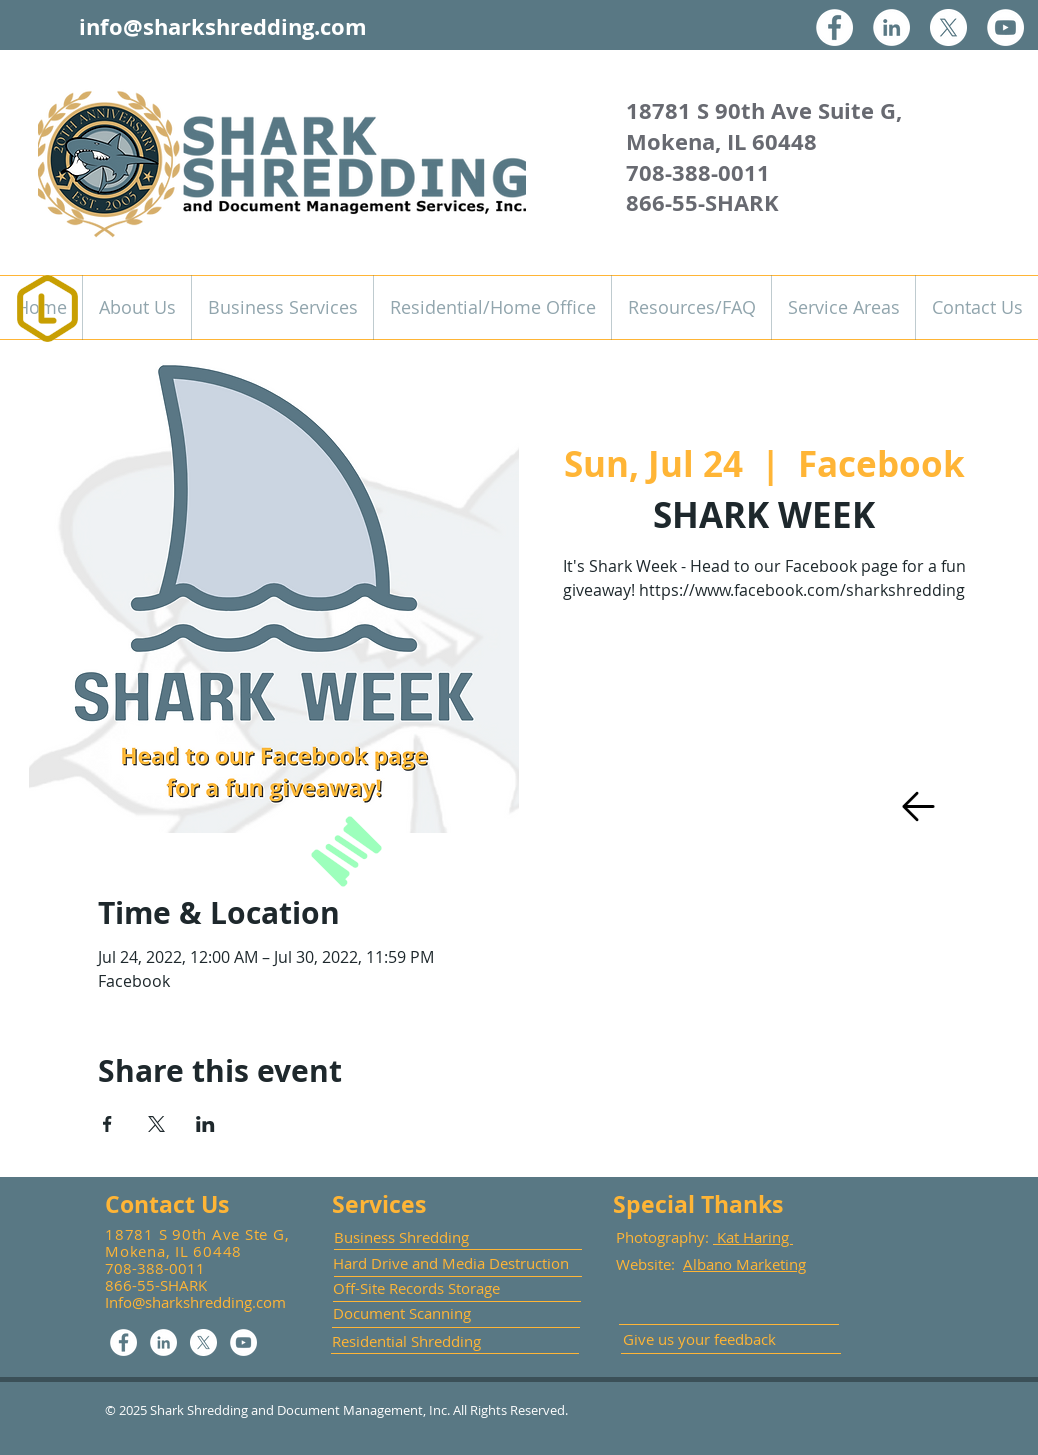 The width and height of the screenshot is (1038, 1455). Describe the element at coordinates (918, 806) in the screenshot. I see `go back to the previous screen` at that location.